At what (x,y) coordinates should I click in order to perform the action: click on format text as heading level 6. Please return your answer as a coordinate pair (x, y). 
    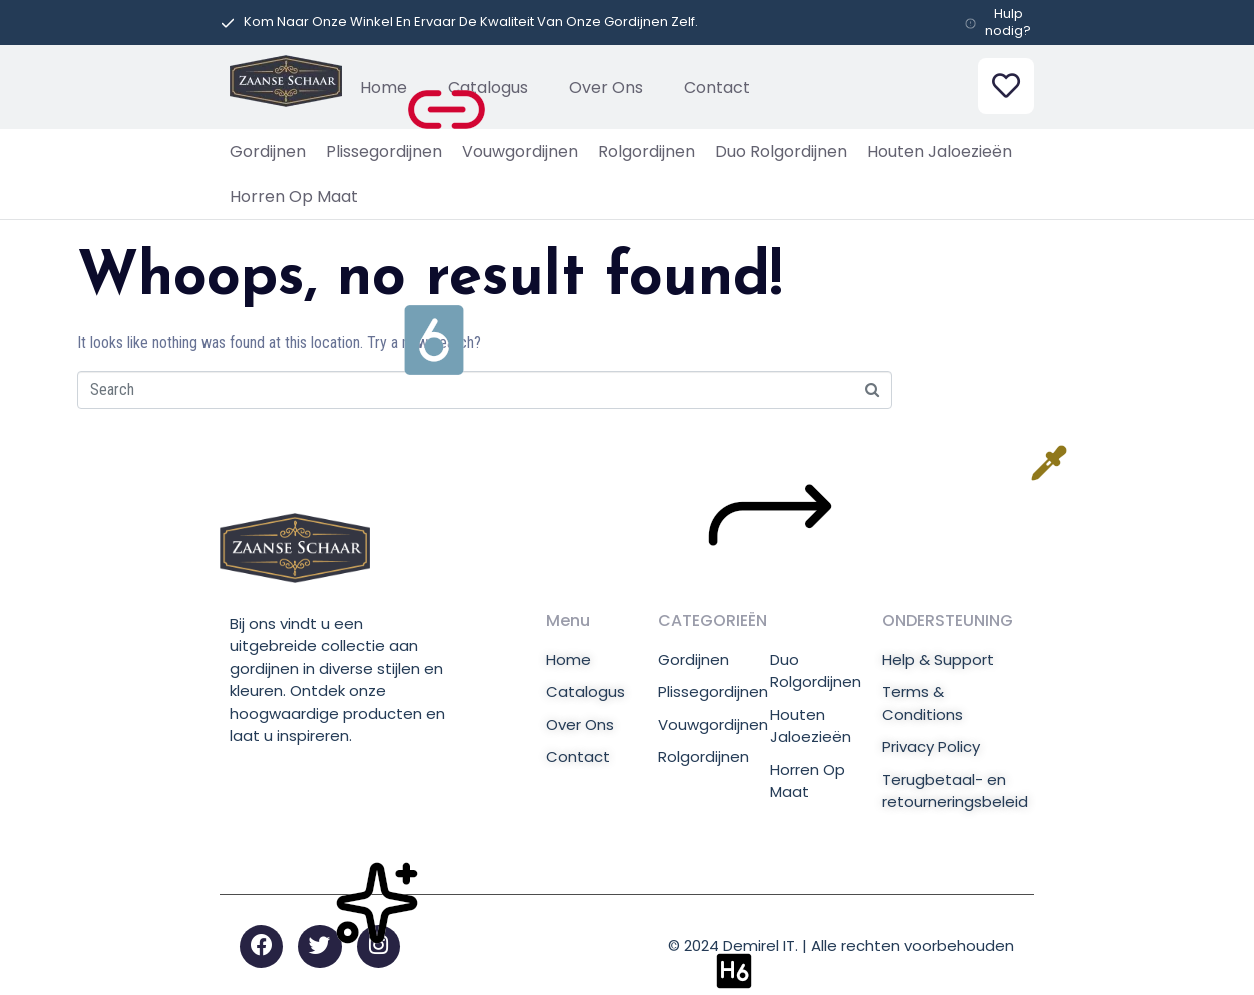
    Looking at the image, I should click on (734, 971).